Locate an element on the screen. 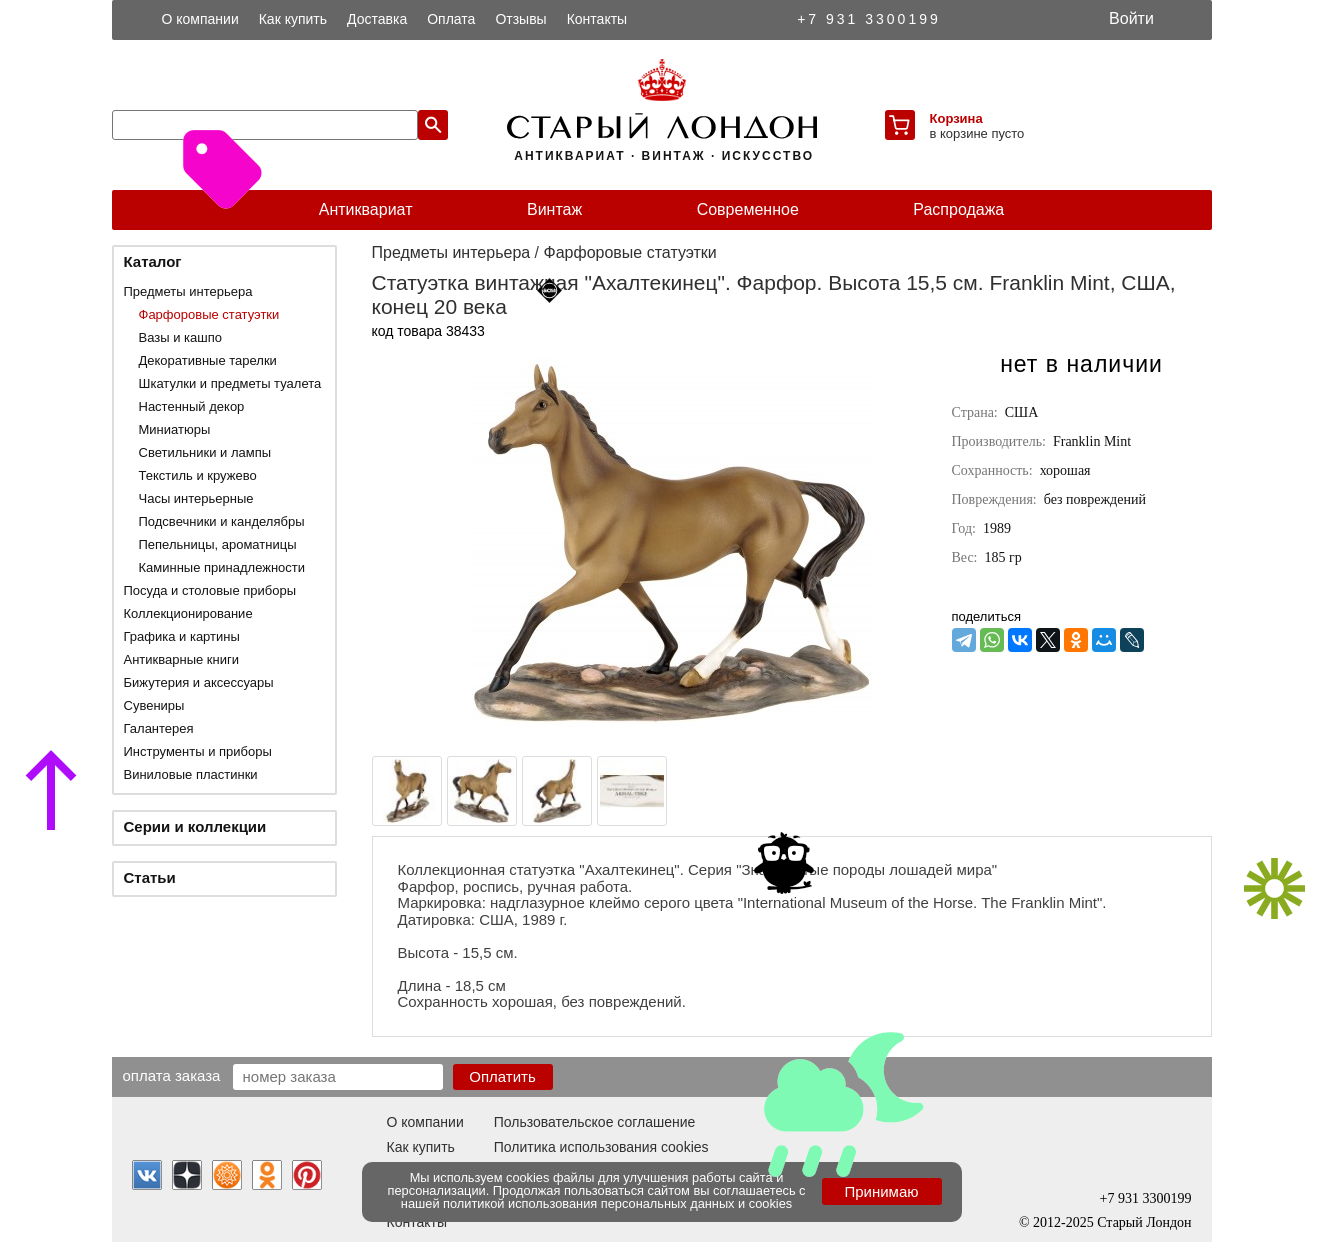 The height and width of the screenshot is (1242, 1323). earlybirds brand logo is located at coordinates (784, 863).